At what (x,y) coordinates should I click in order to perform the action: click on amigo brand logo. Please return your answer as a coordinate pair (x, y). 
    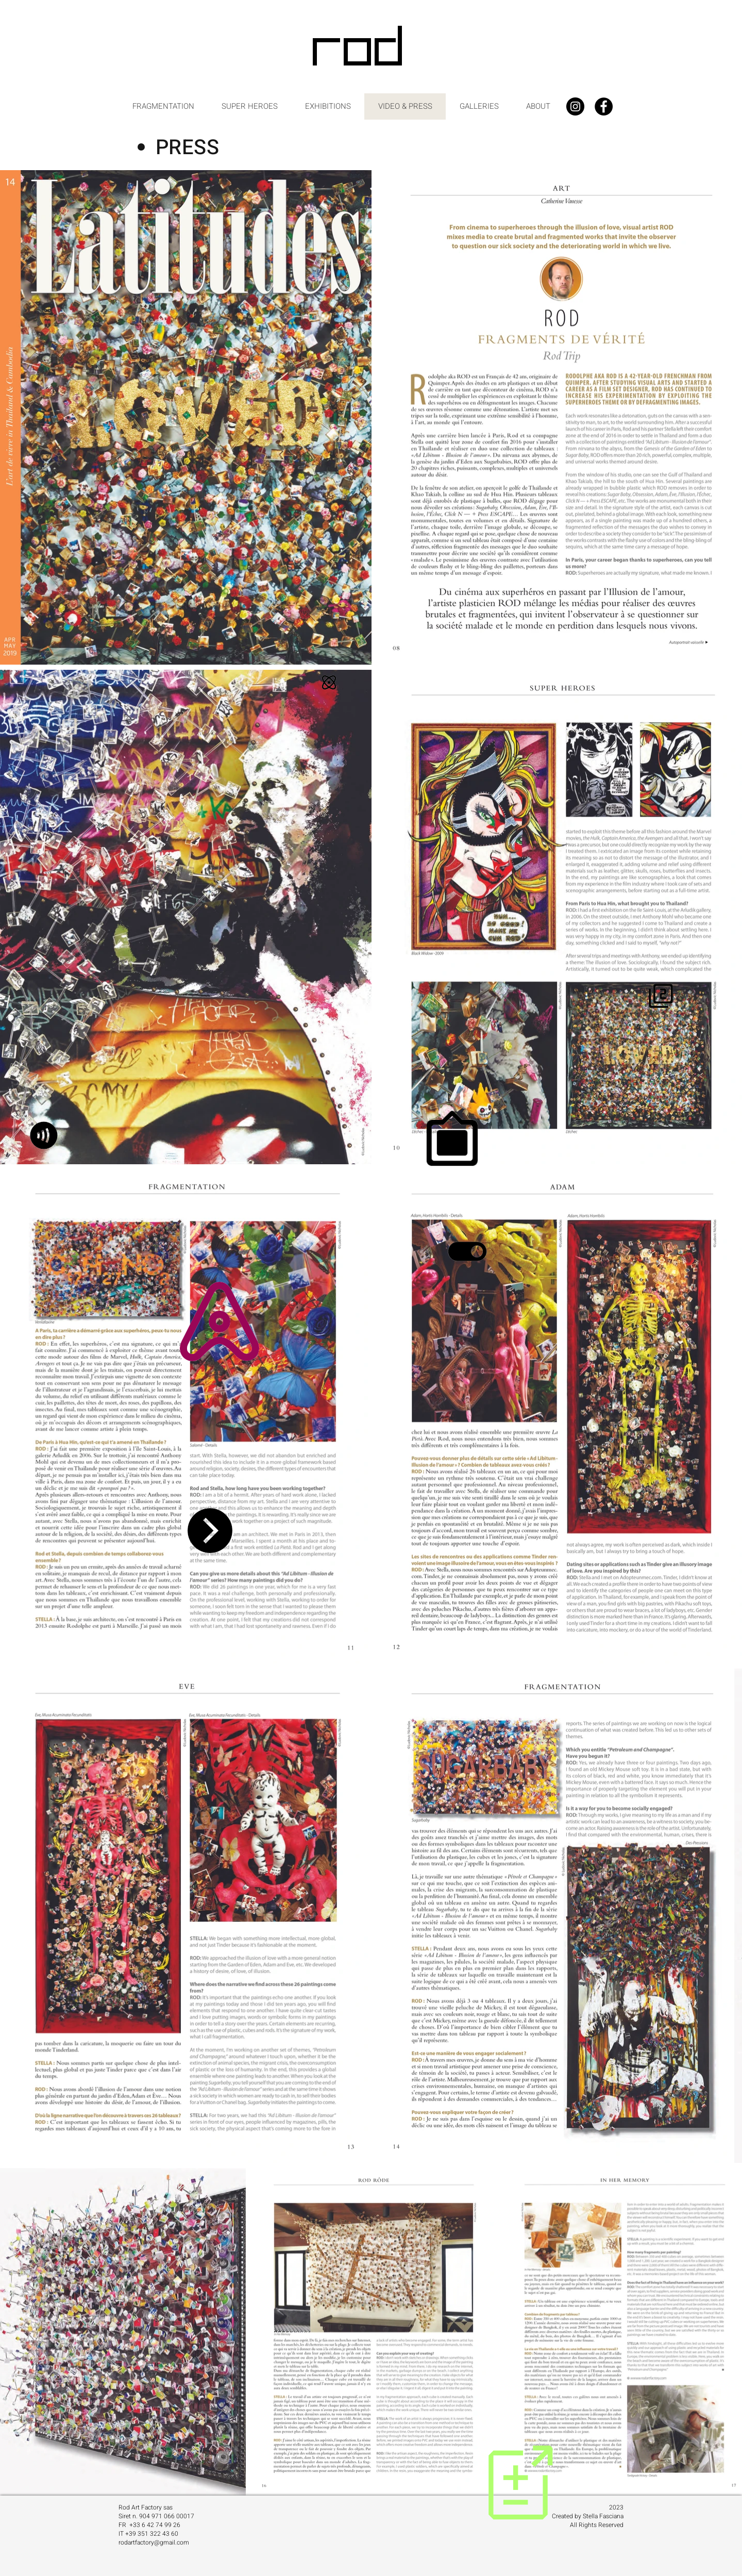
    Looking at the image, I should click on (220, 1322).